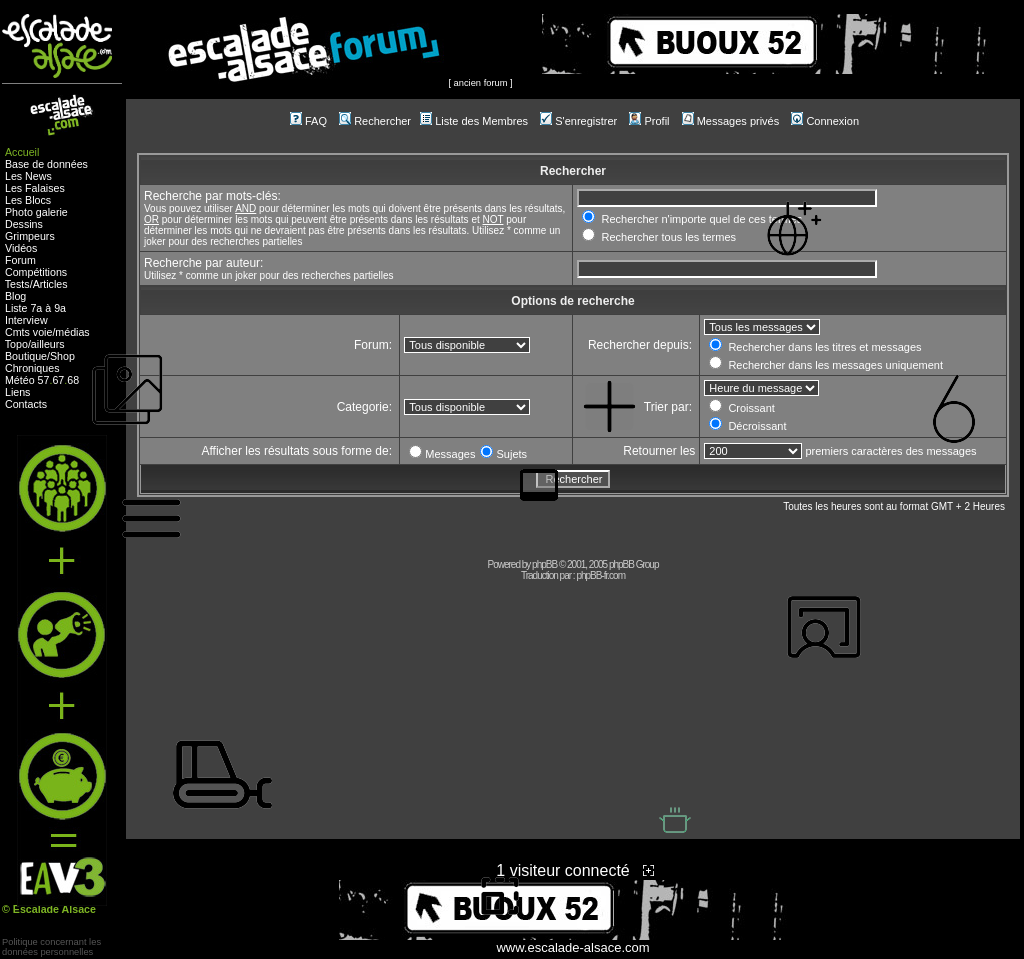  I want to click on access teaching or presentation tools, so click(824, 627).